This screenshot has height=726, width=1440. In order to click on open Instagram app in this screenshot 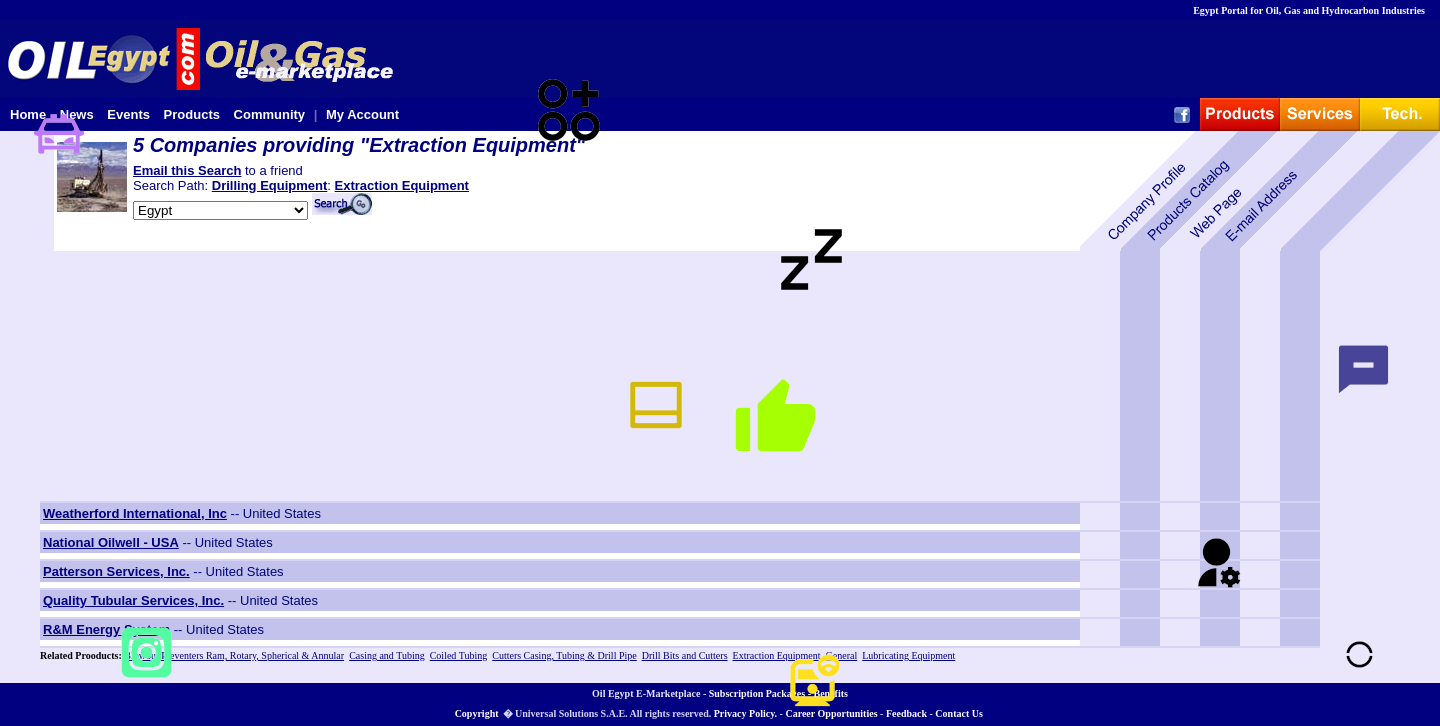, I will do `click(146, 652)`.